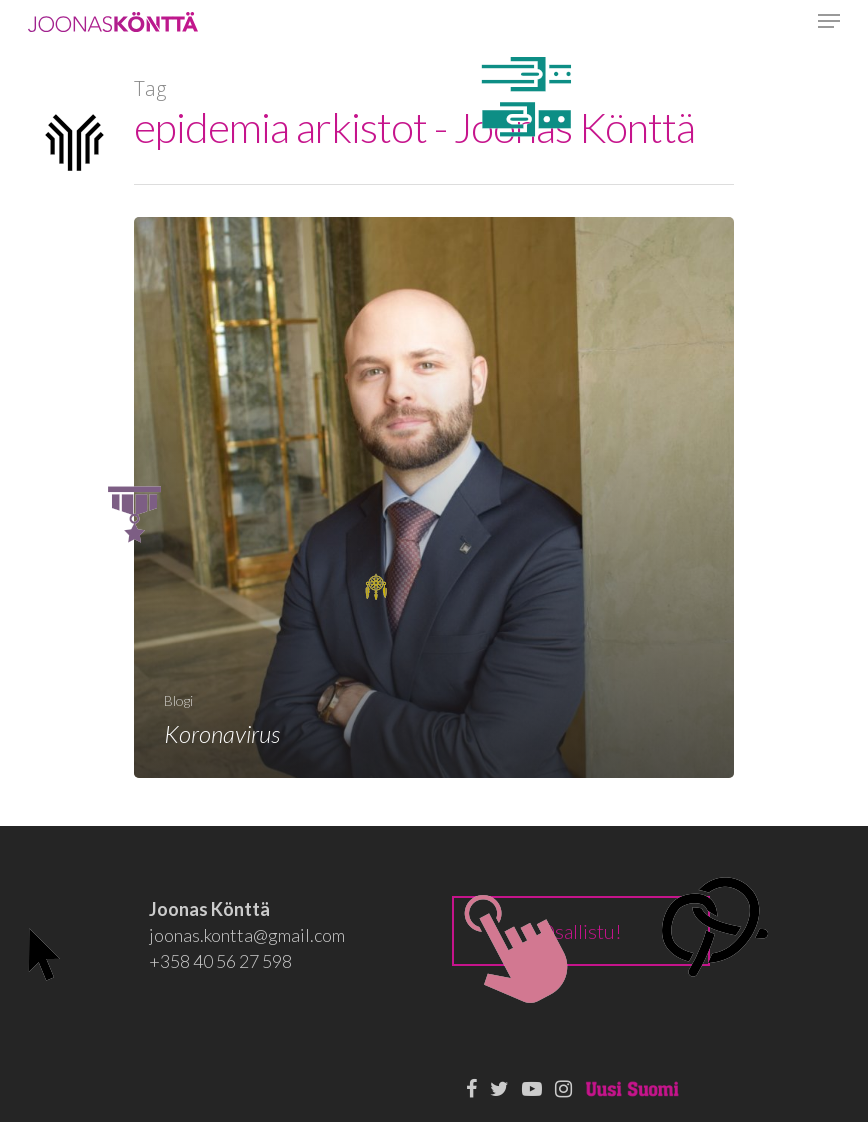  What do you see at coordinates (134, 514) in the screenshot?
I see `view achievements or awards` at bounding box center [134, 514].